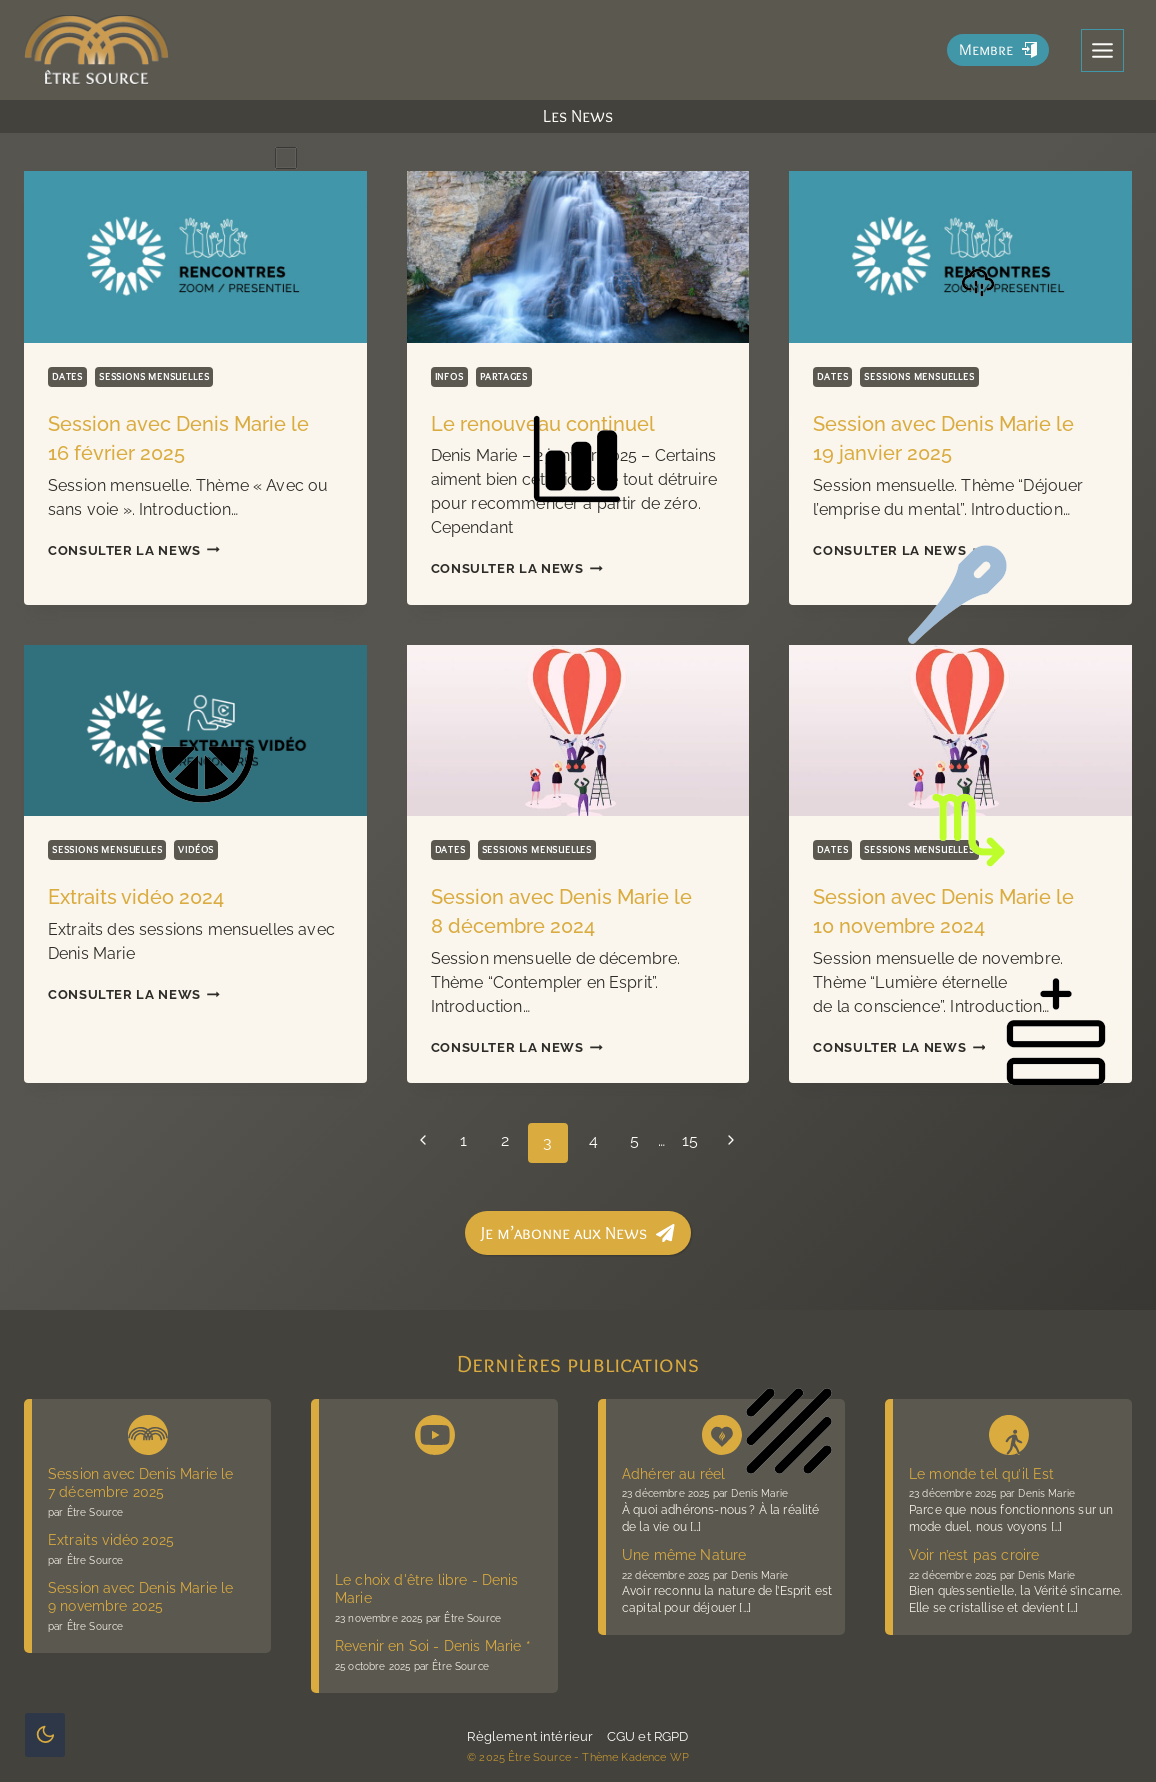 This screenshot has width=1156, height=1782. I want to click on change background style or pattern, so click(789, 1431).